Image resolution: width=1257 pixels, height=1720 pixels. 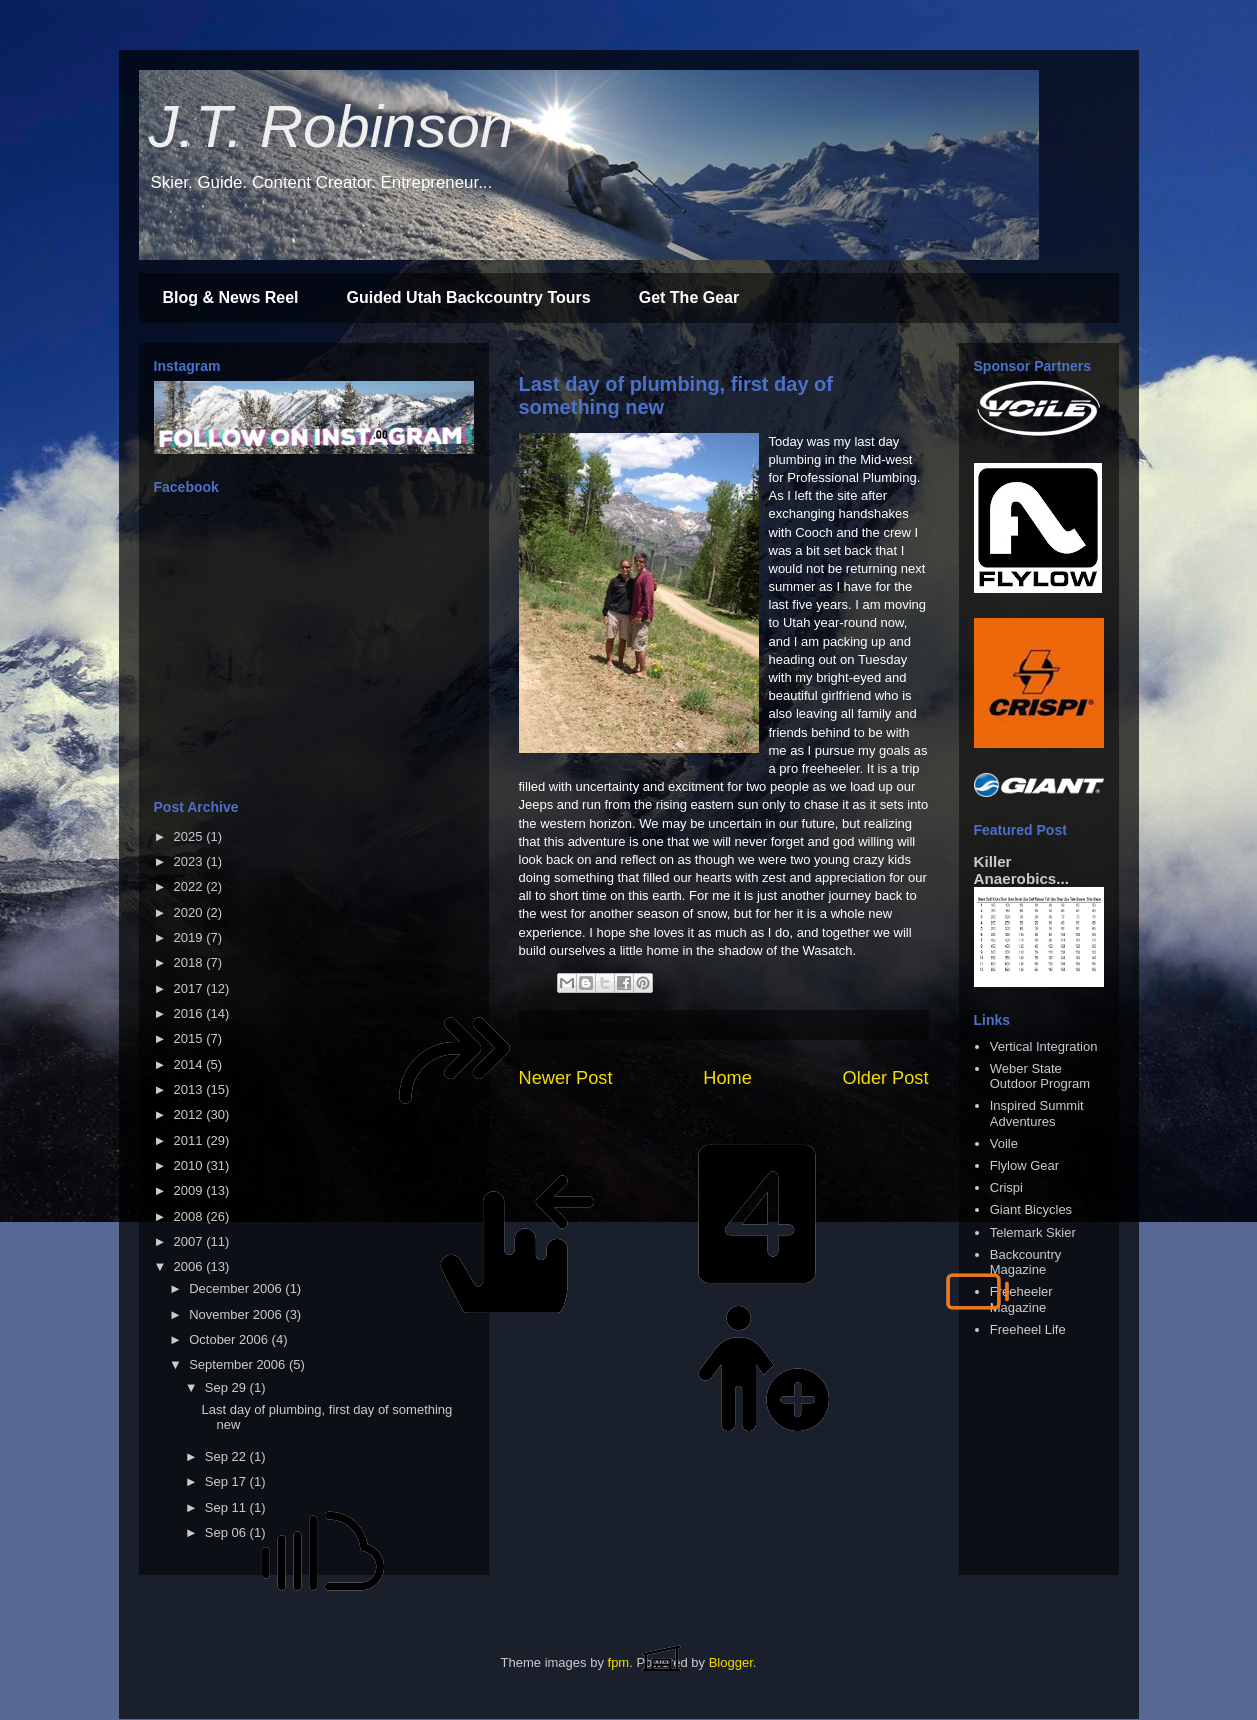 What do you see at coordinates (321, 1555) in the screenshot?
I see `open soundcloud app` at bounding box center [321, 1555].